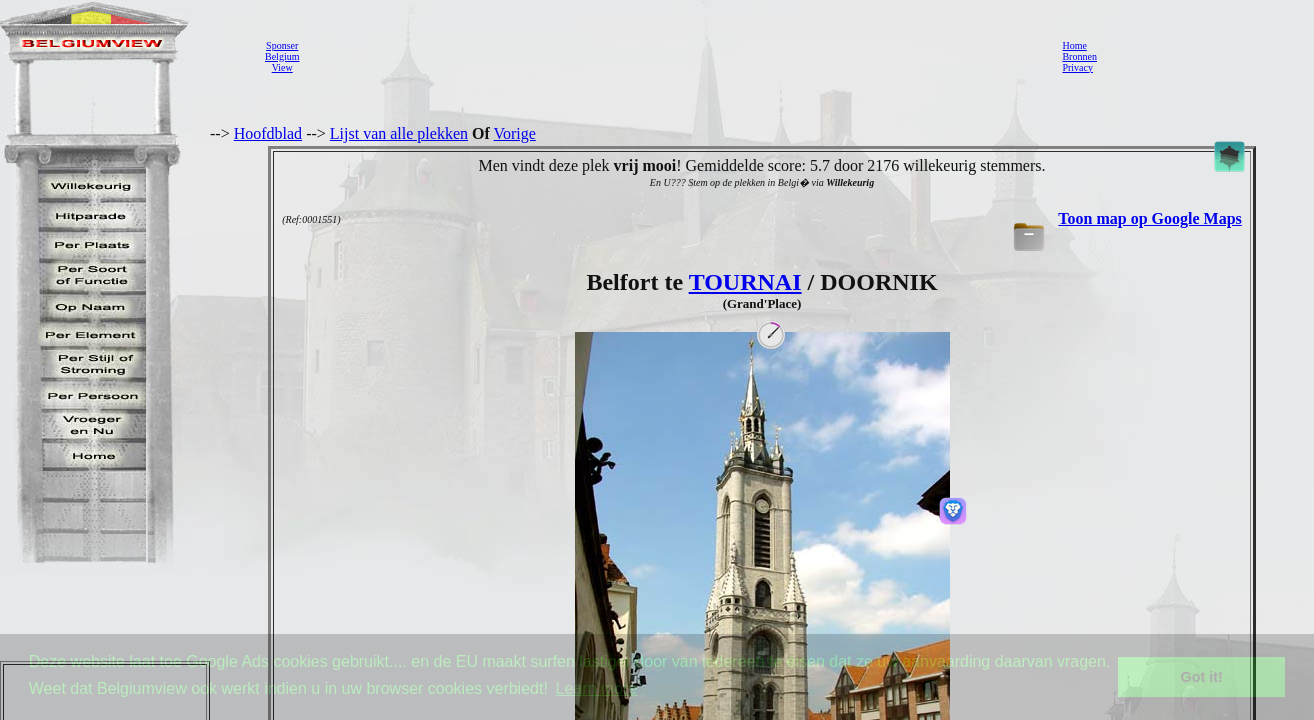  Describe the element at coordinates (953, 511) in the screenshot. I see `open brave browser developer edition` at that location.